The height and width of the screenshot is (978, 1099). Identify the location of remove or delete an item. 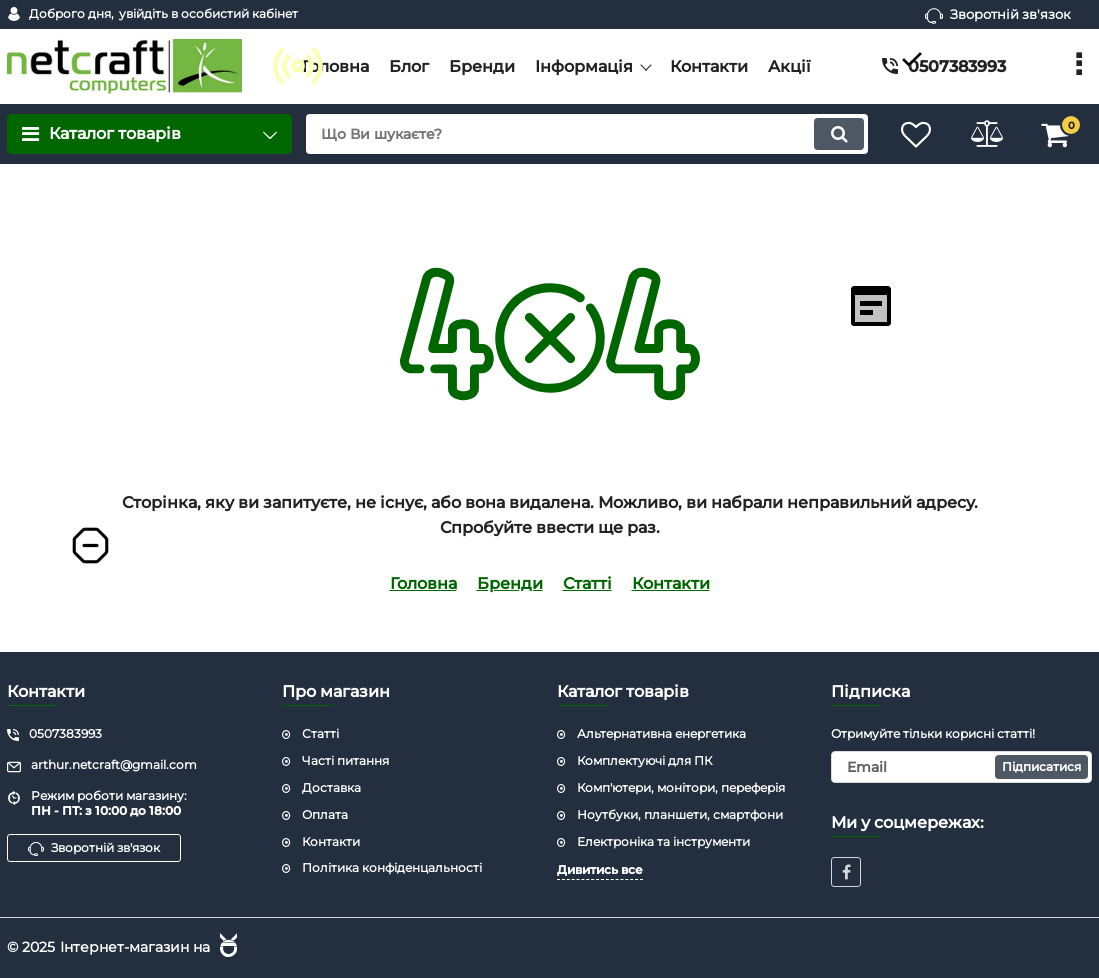
(90, 545).